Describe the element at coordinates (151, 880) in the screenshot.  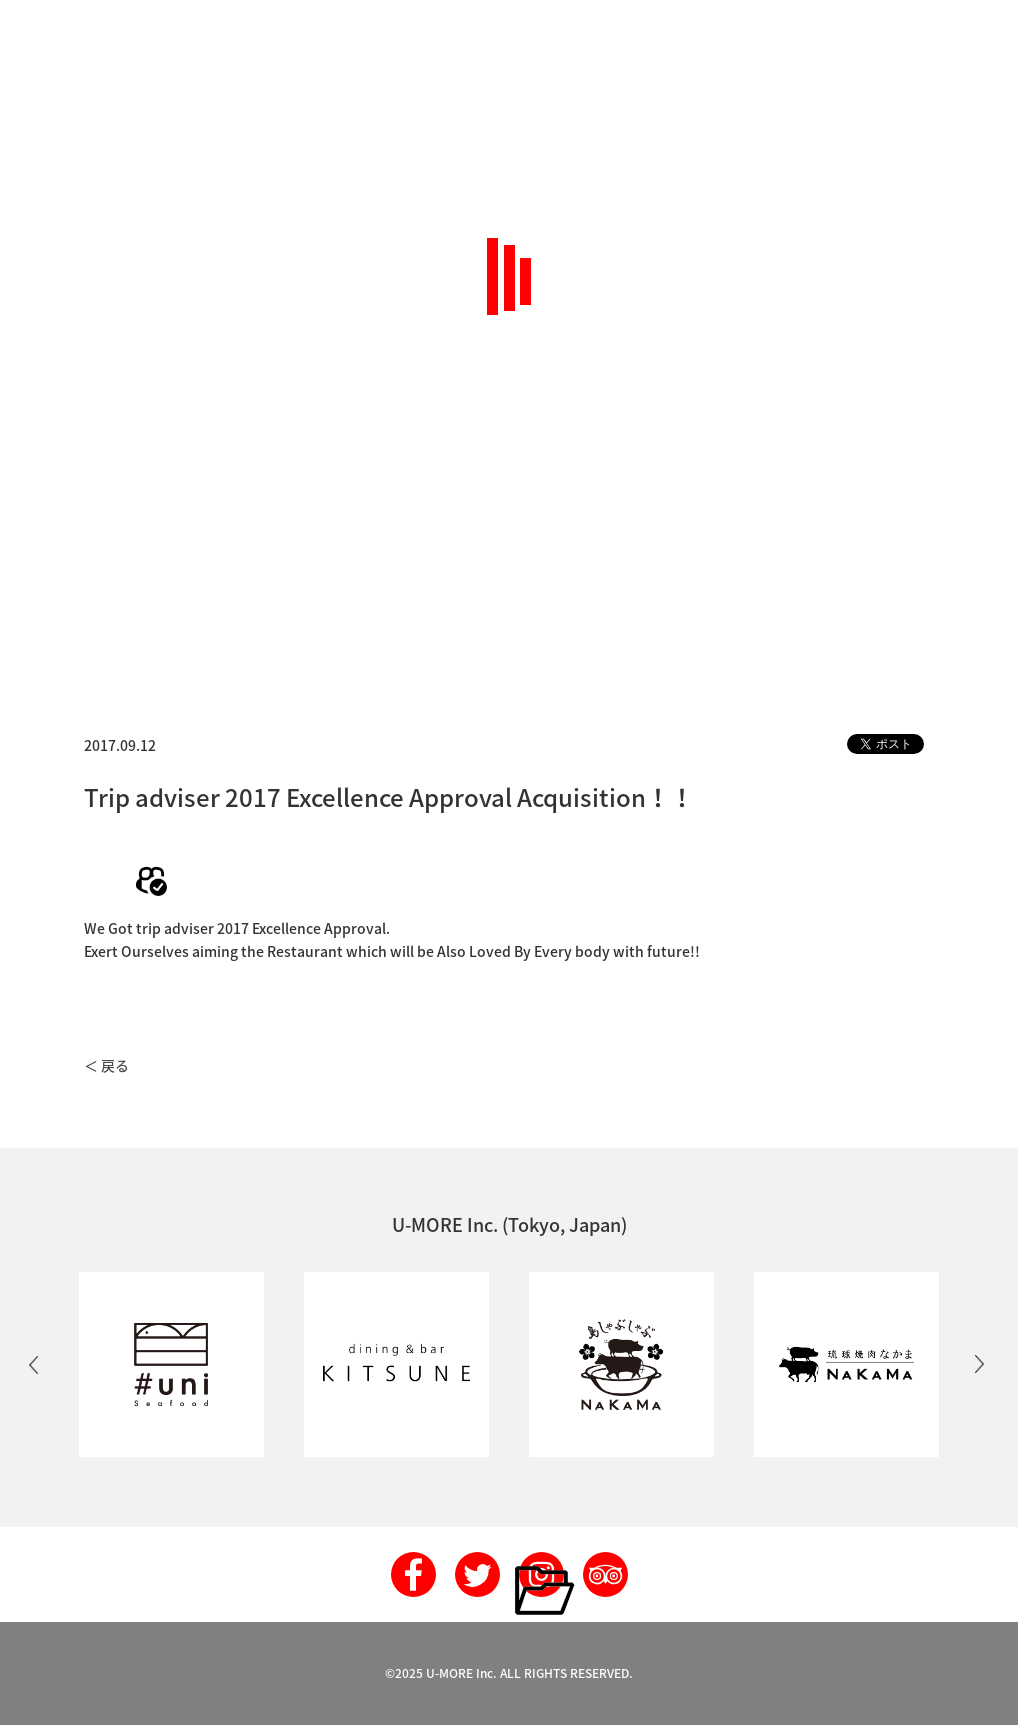
I see `github copilot connection successful` at that location.